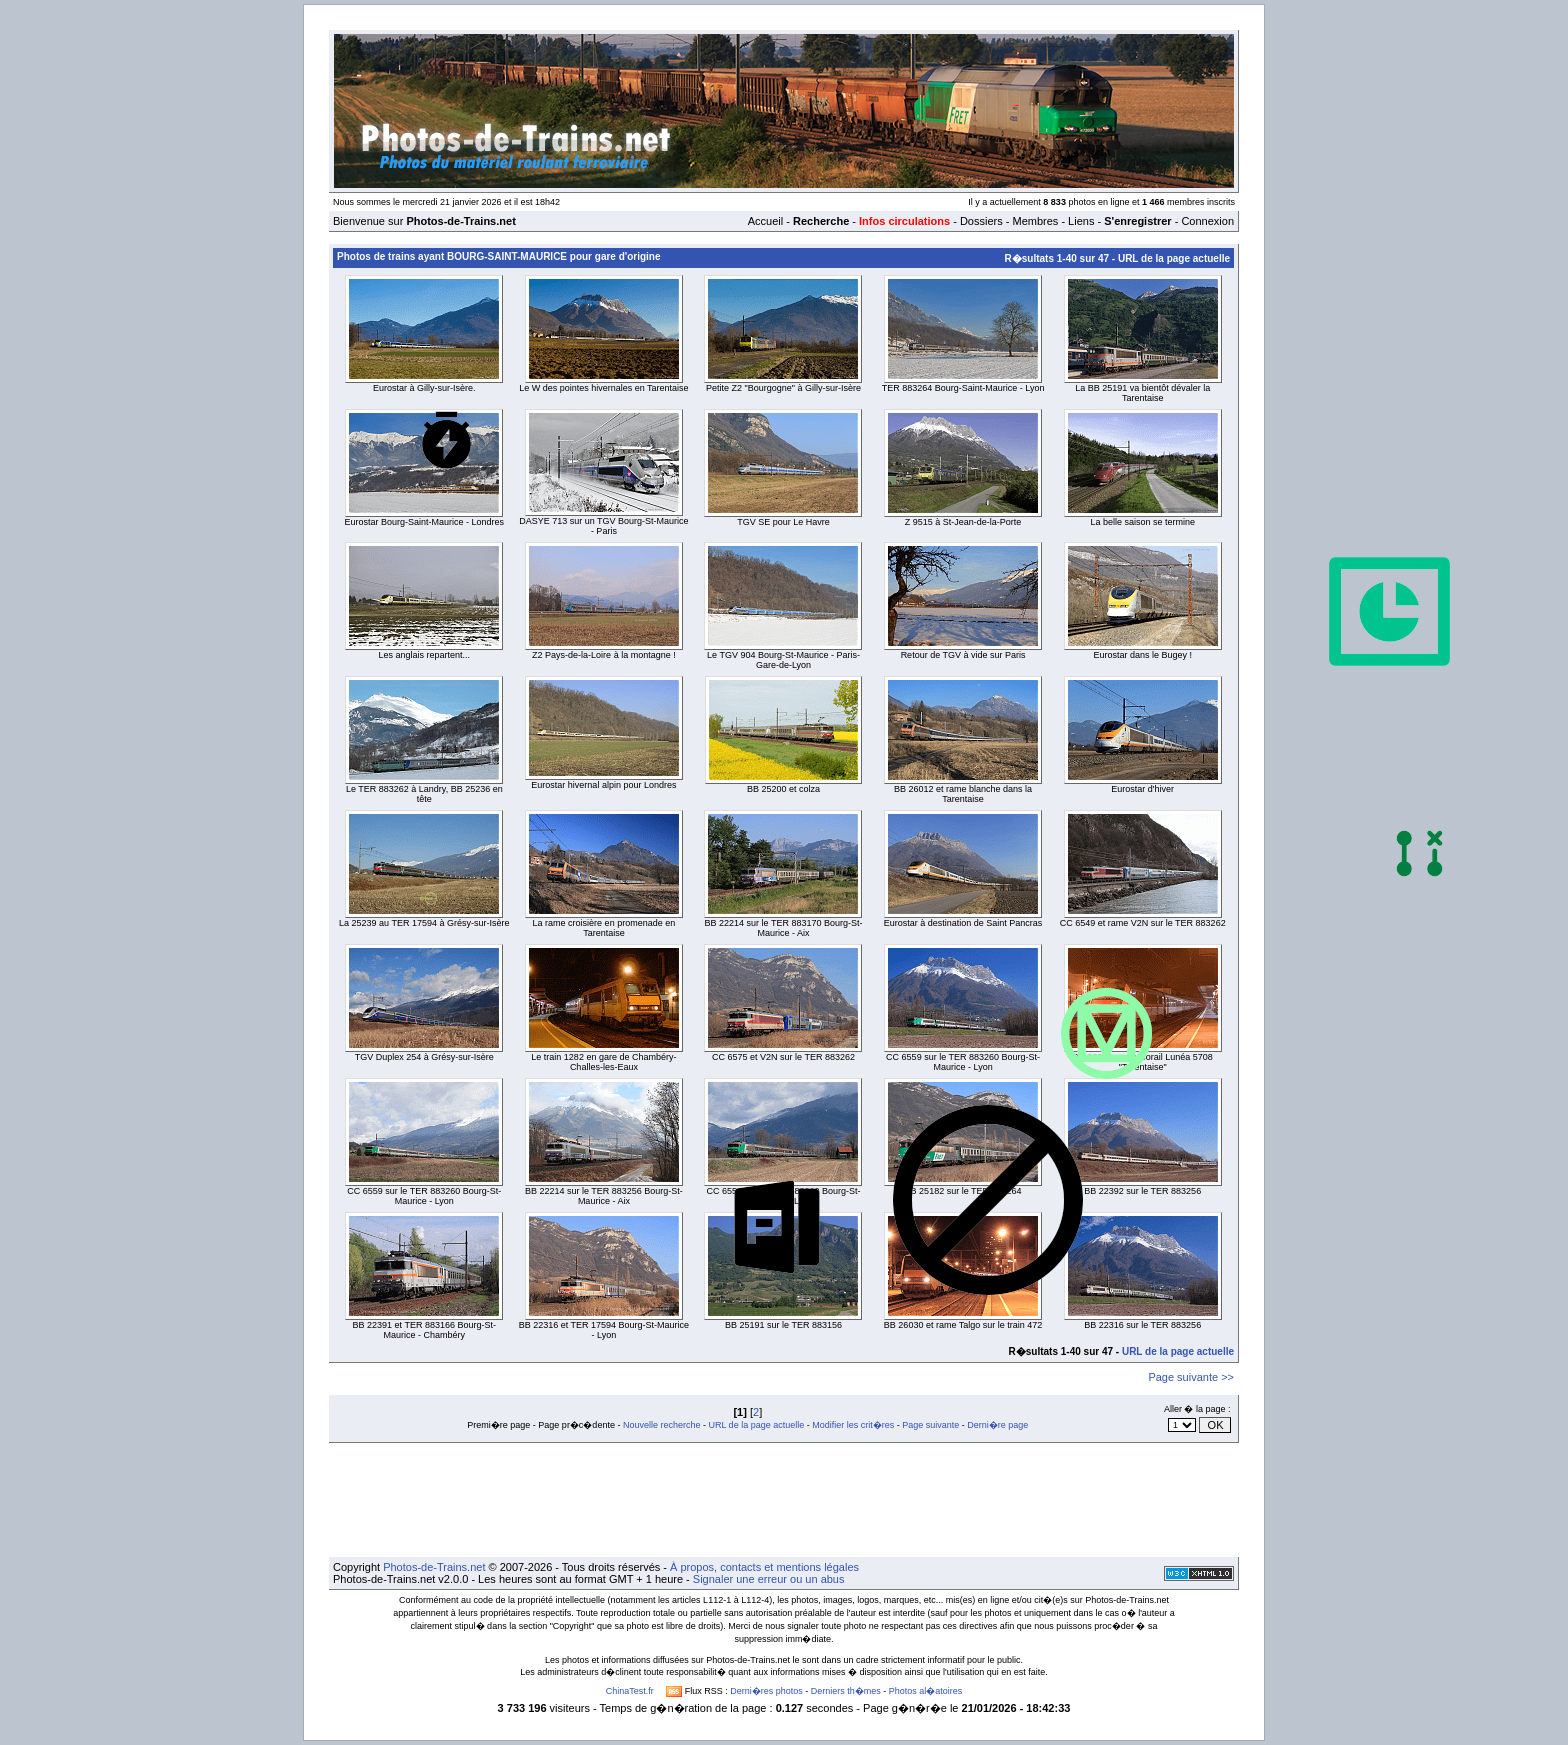 This screenshot has width=1568, height=1745. Describe the element at coordinates (1106, 1033) in the screenshot. I see `material design brand logo` at that location.